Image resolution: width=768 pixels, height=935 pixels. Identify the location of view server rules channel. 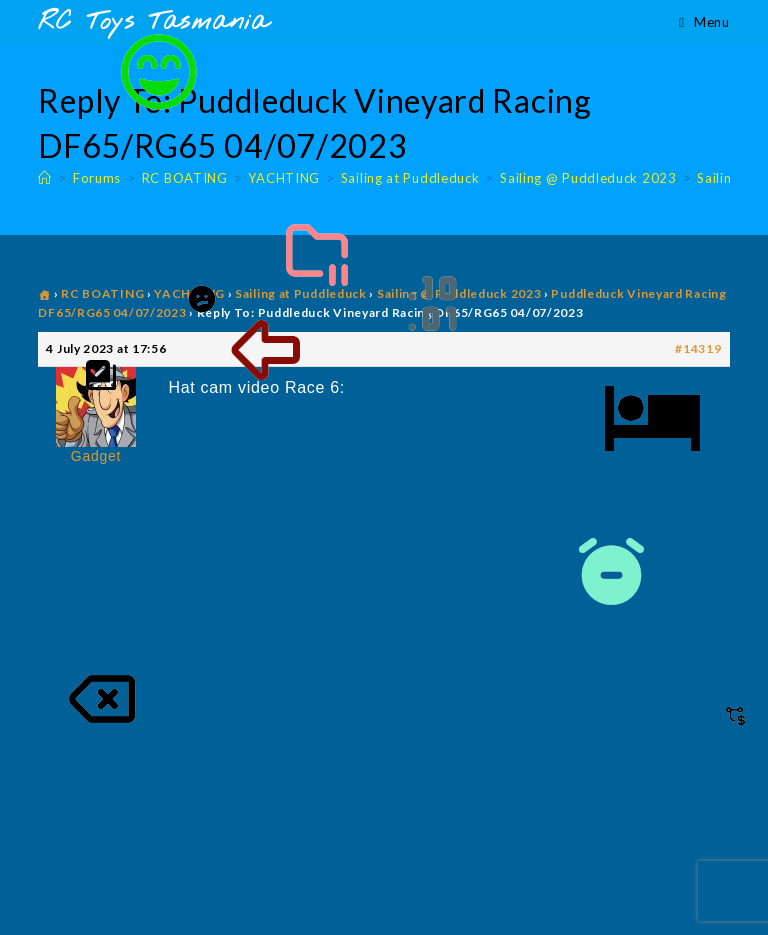
(101, 375).